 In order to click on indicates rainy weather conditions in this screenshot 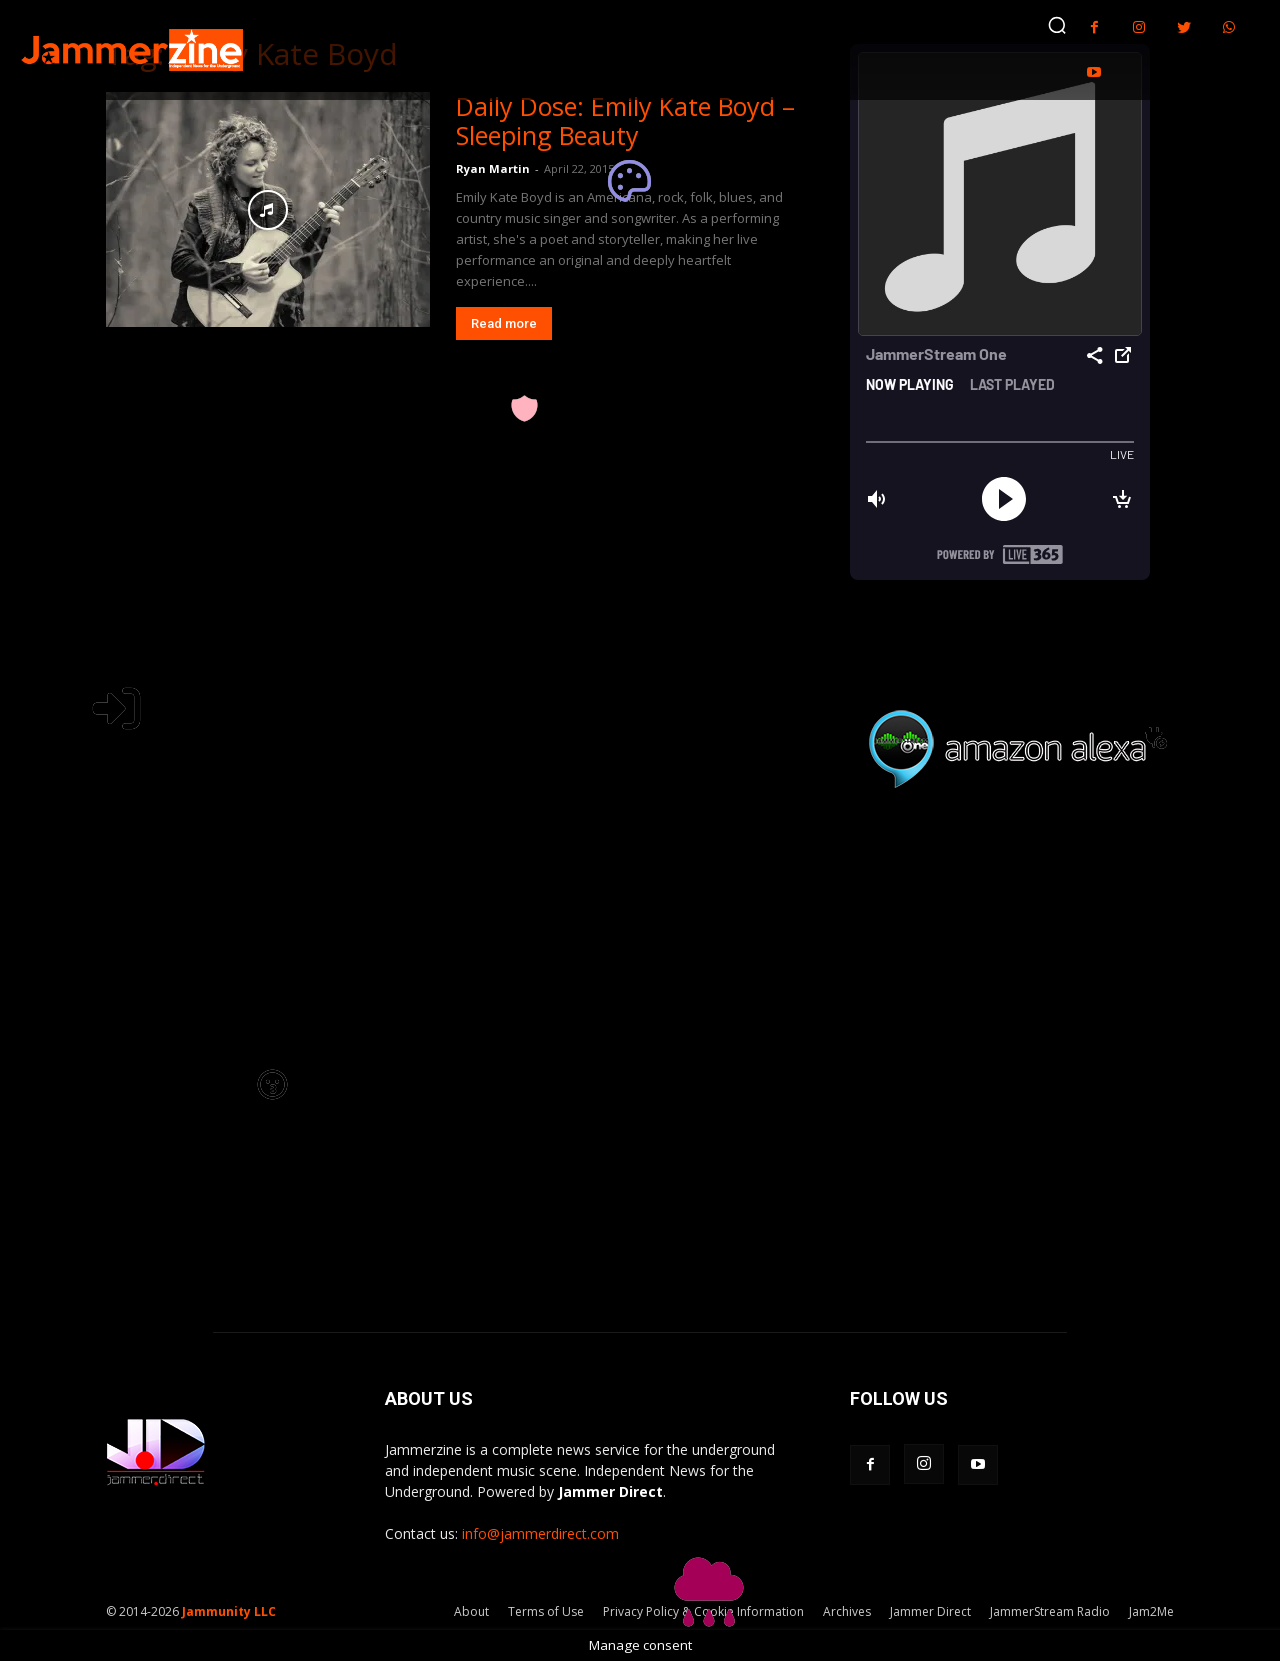, I will do `click(709, 1592)`.